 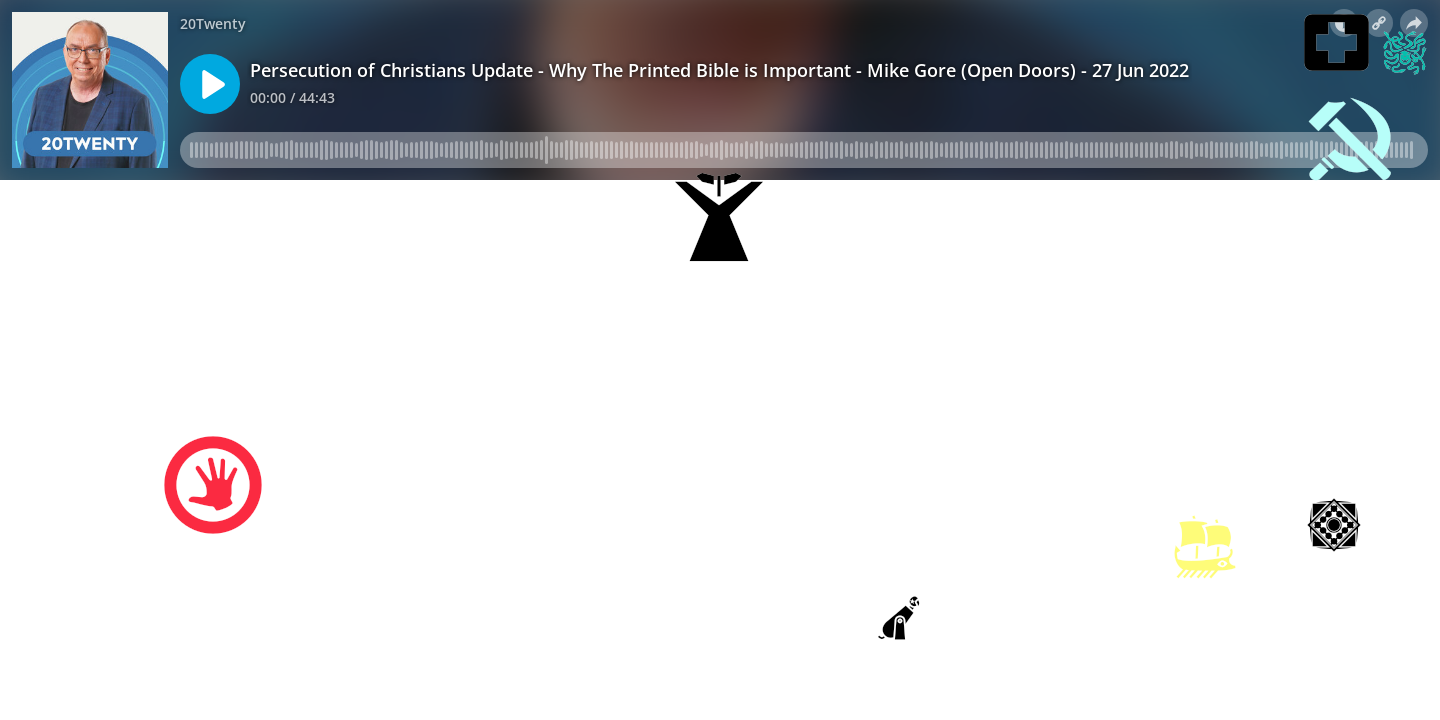 I want to click on decorative geometric pattern or badge element, so click(x=1334, y=525).